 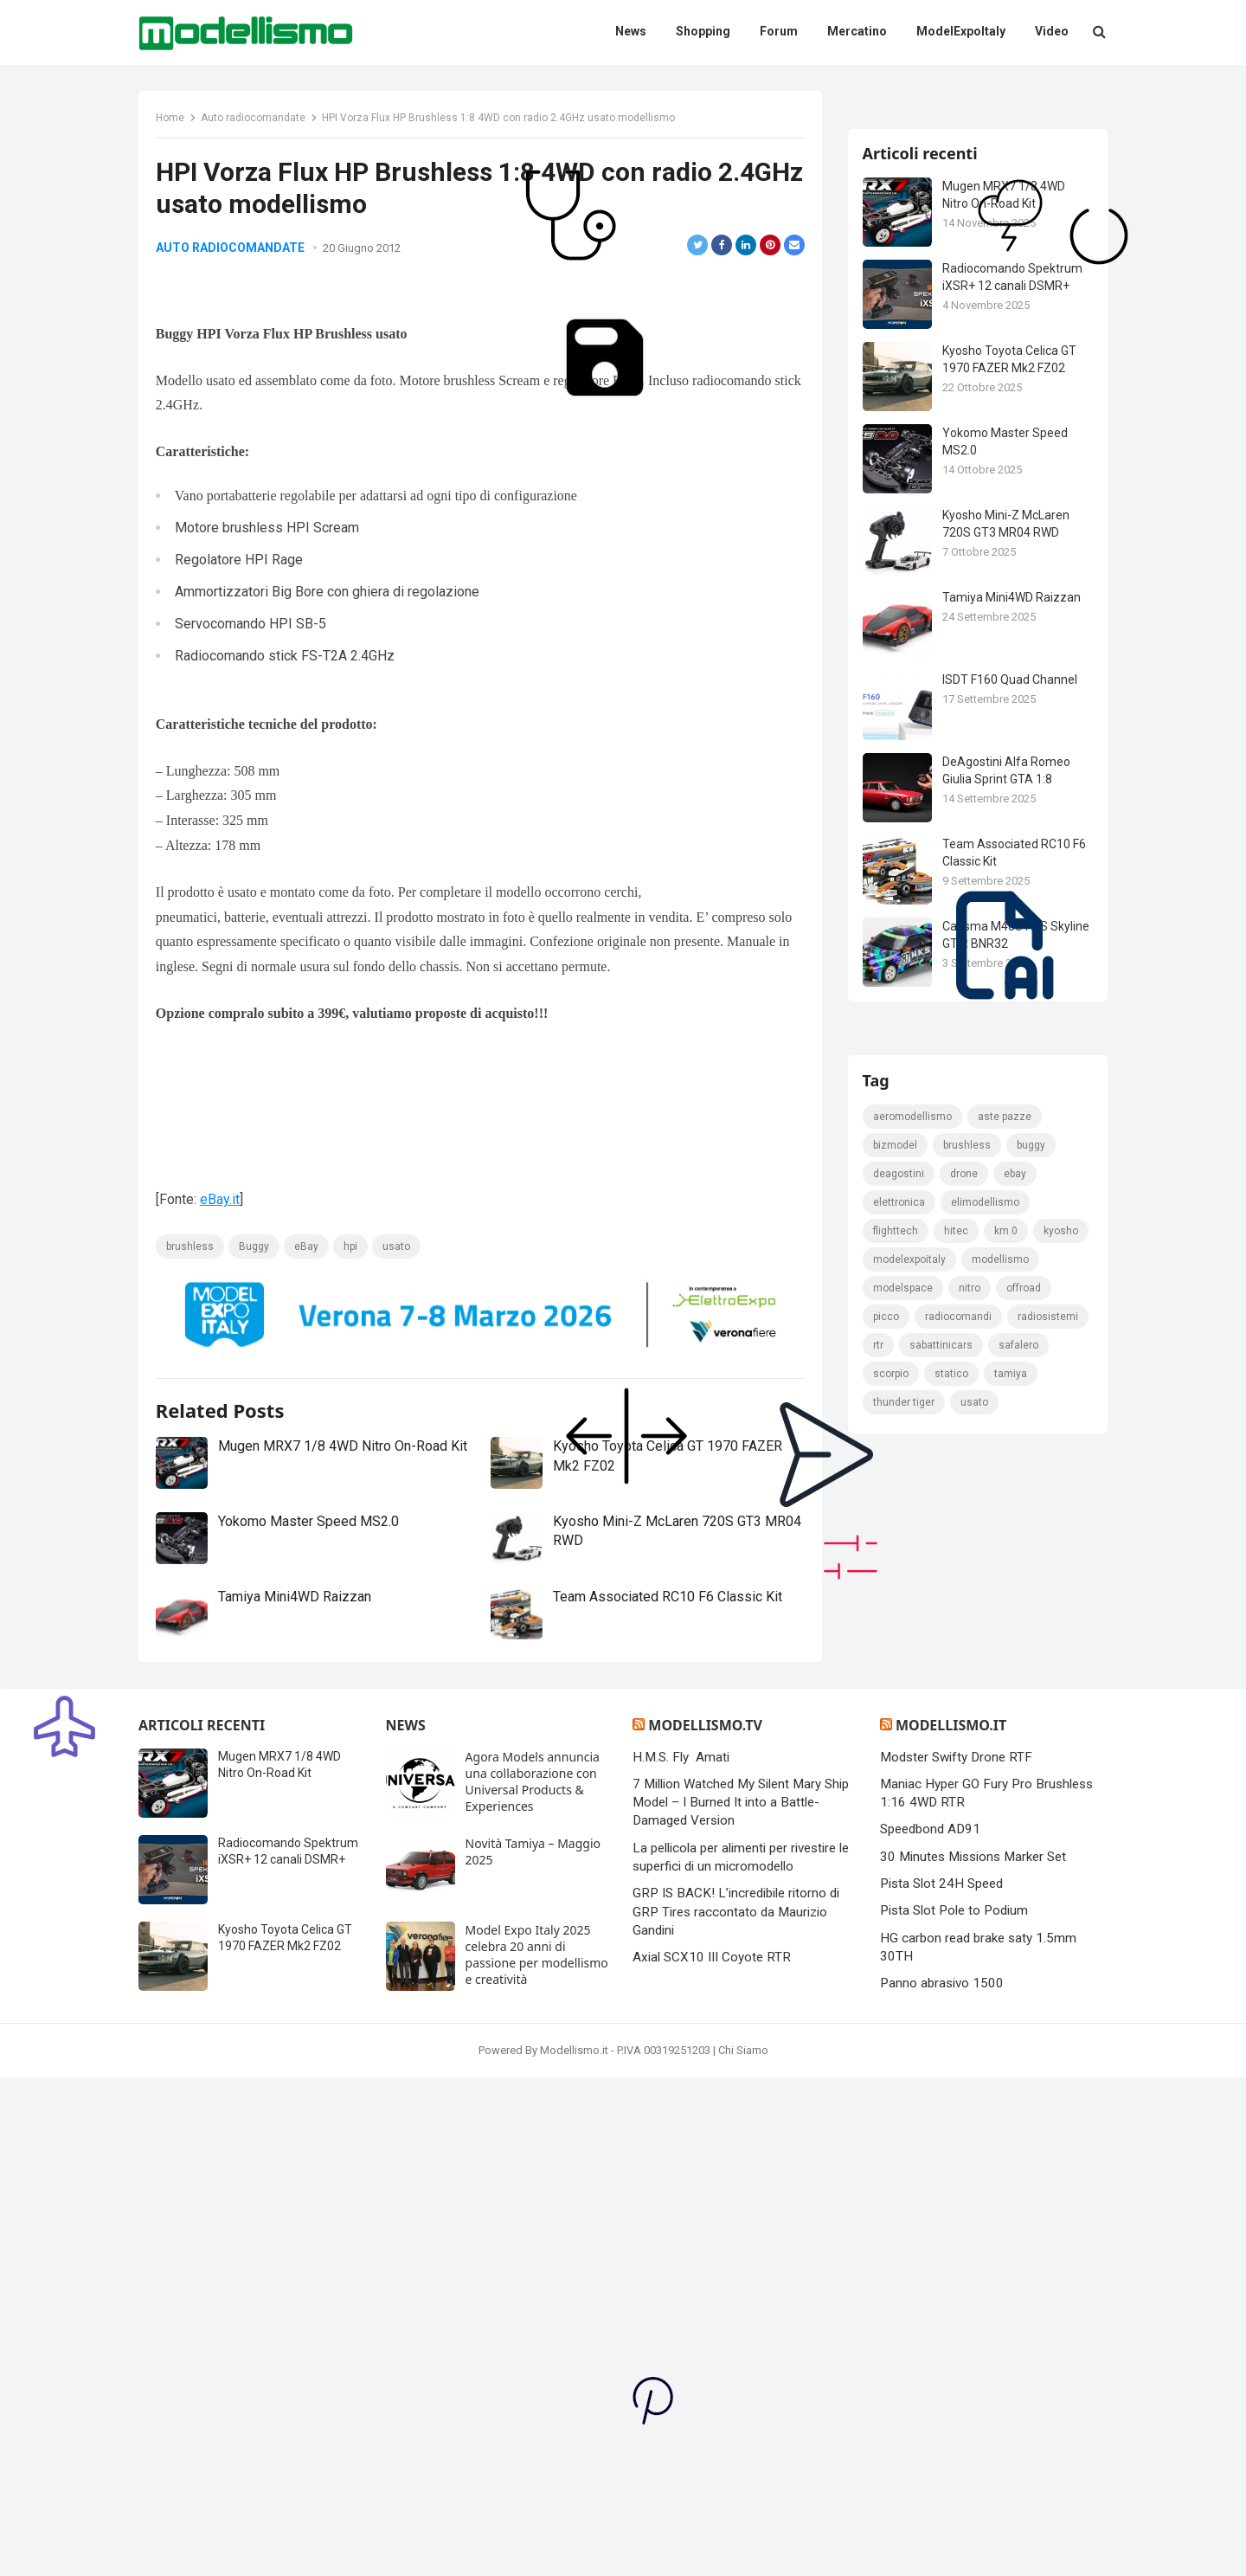 What do you see at coordinates (64, 1726) in the screenshot?
I see `enable airplane mode` at bounding box center [64, 1726].